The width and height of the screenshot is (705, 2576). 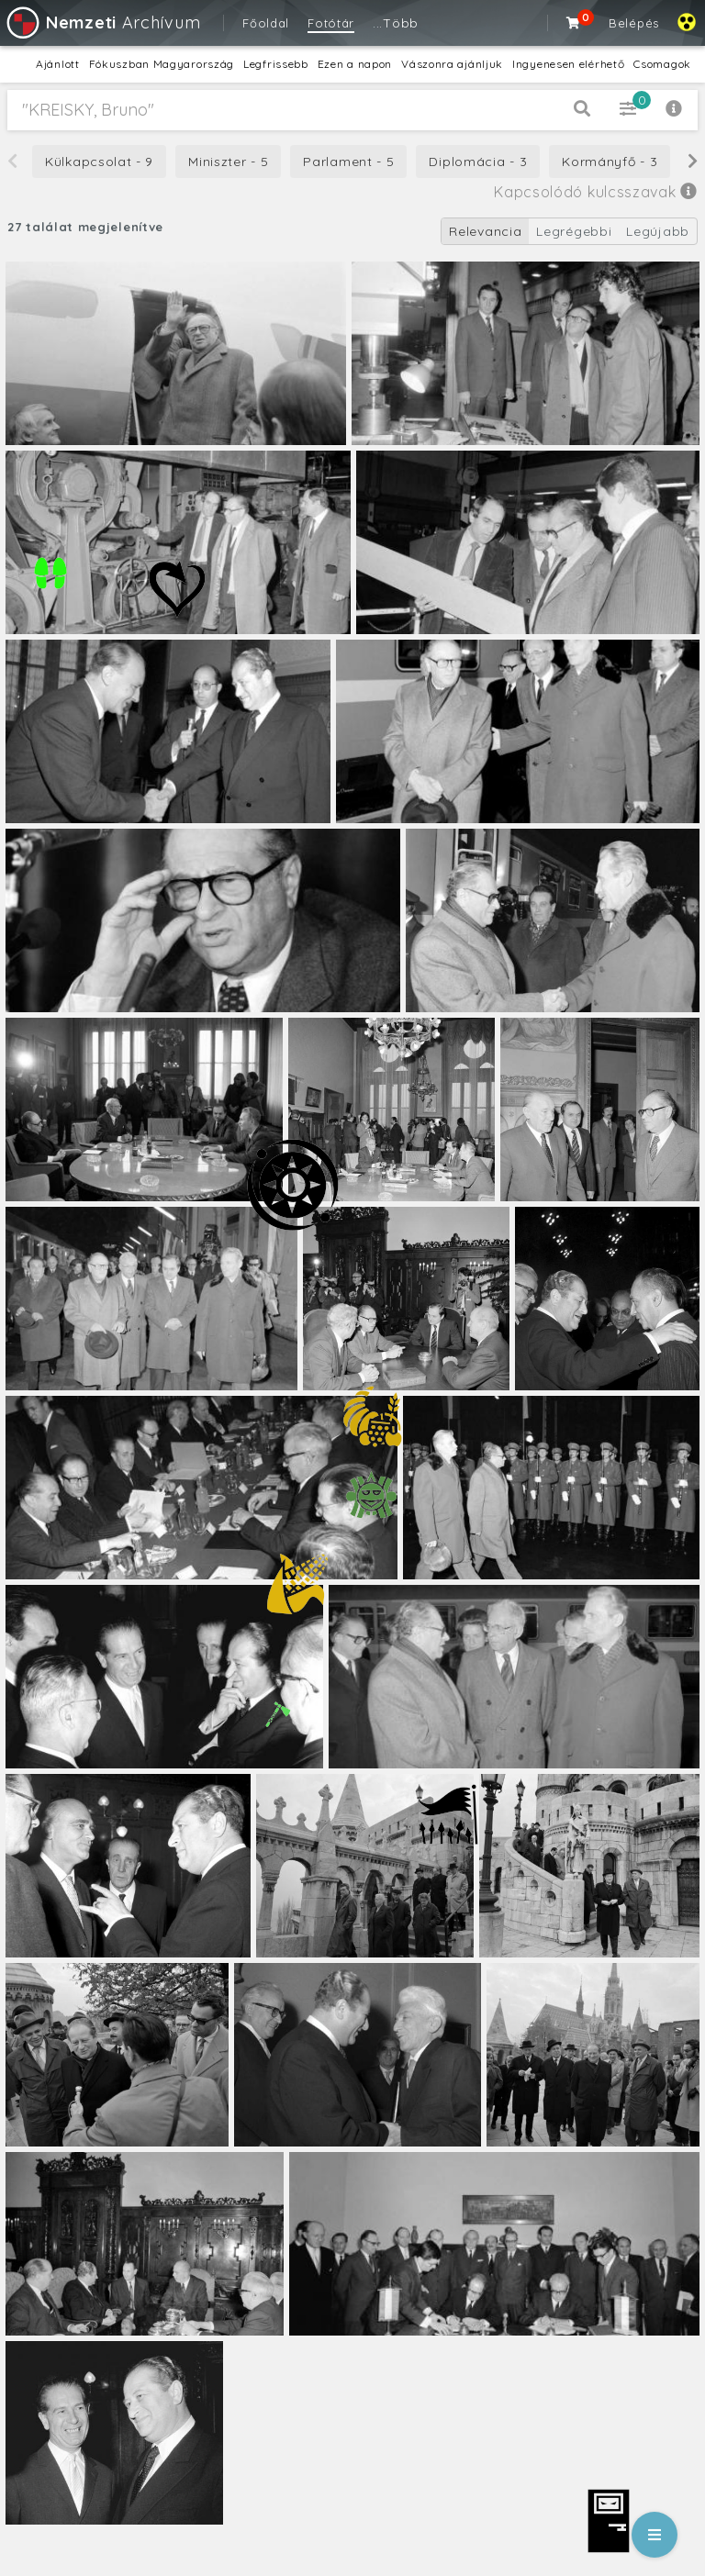 I want to click on indicates harvest or abundance theme, so click(x=373, y=1416).